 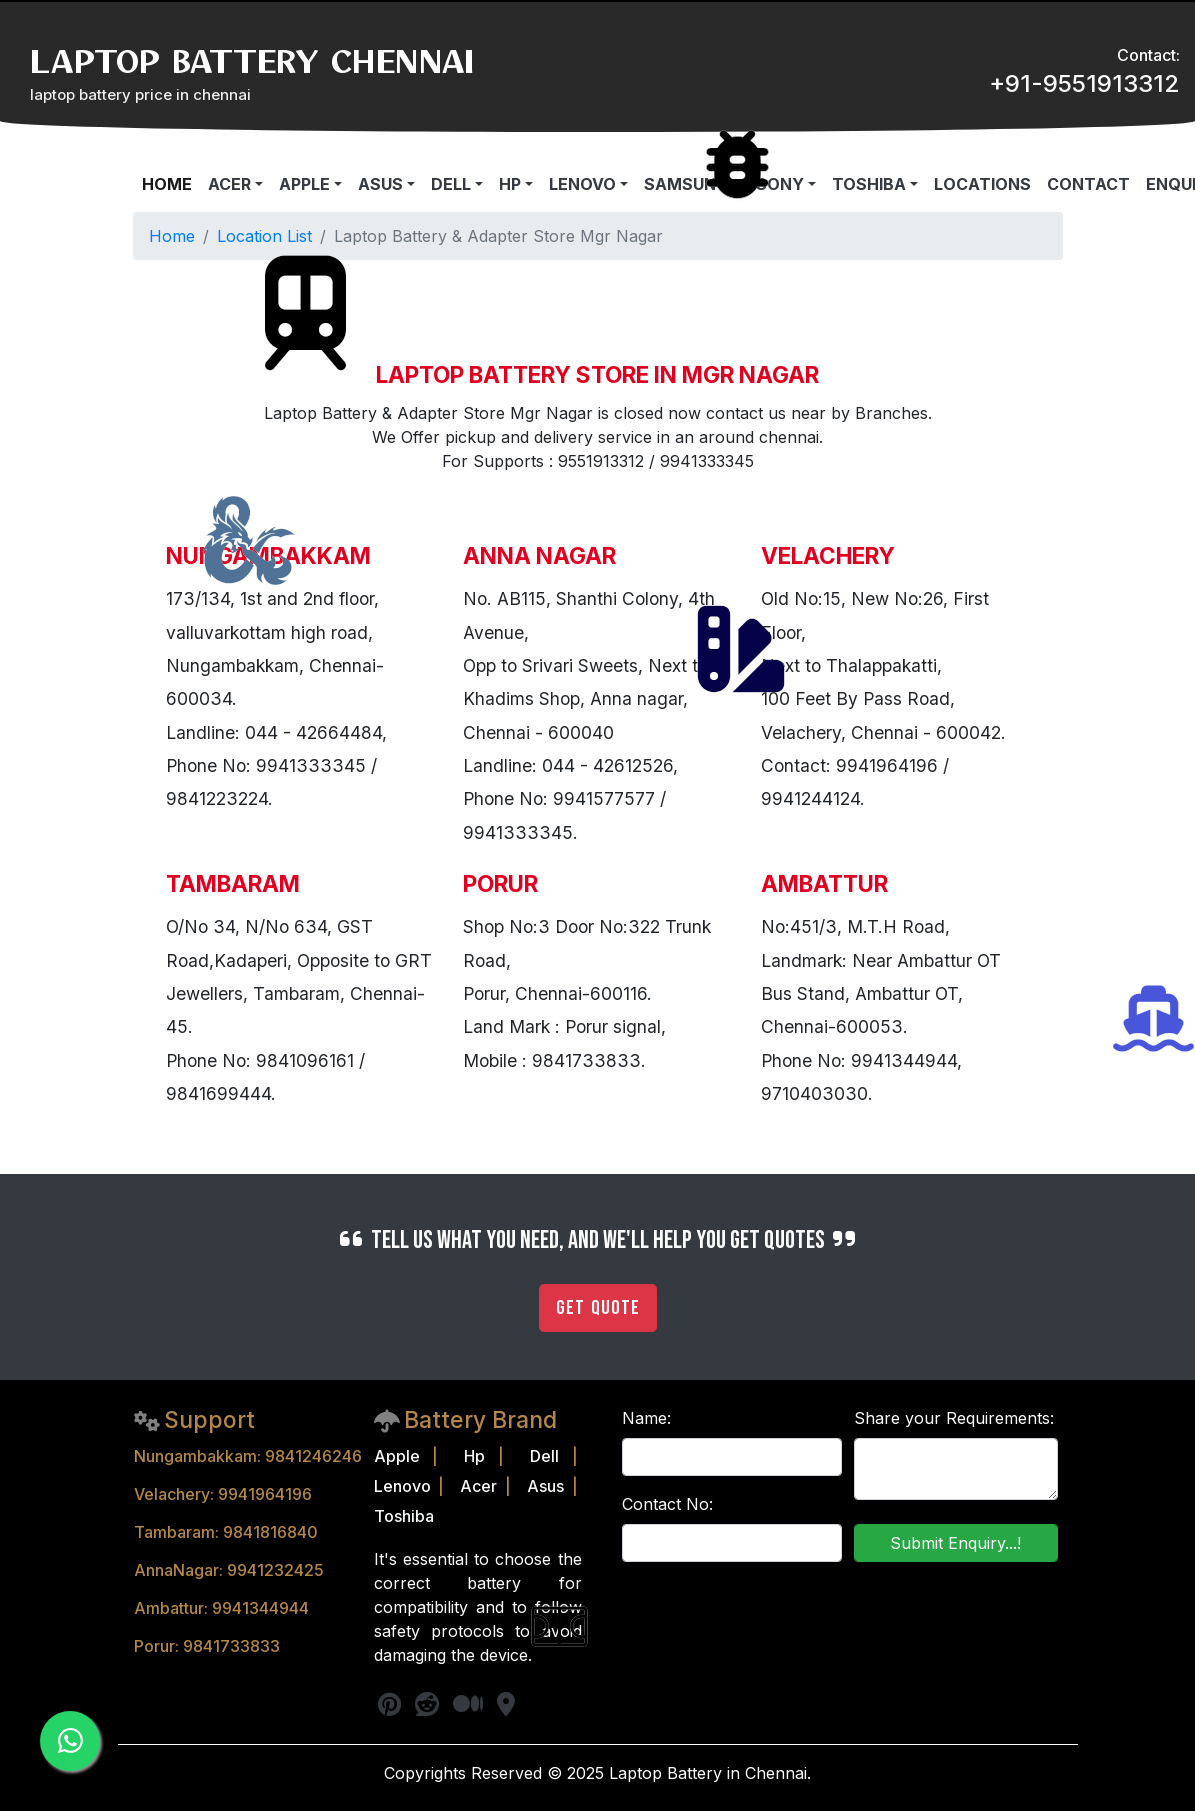 What do you see at coordinates (305, 309) in the screenshot?
I see `view subway or metro transit options` at bounding box center [305, 309].